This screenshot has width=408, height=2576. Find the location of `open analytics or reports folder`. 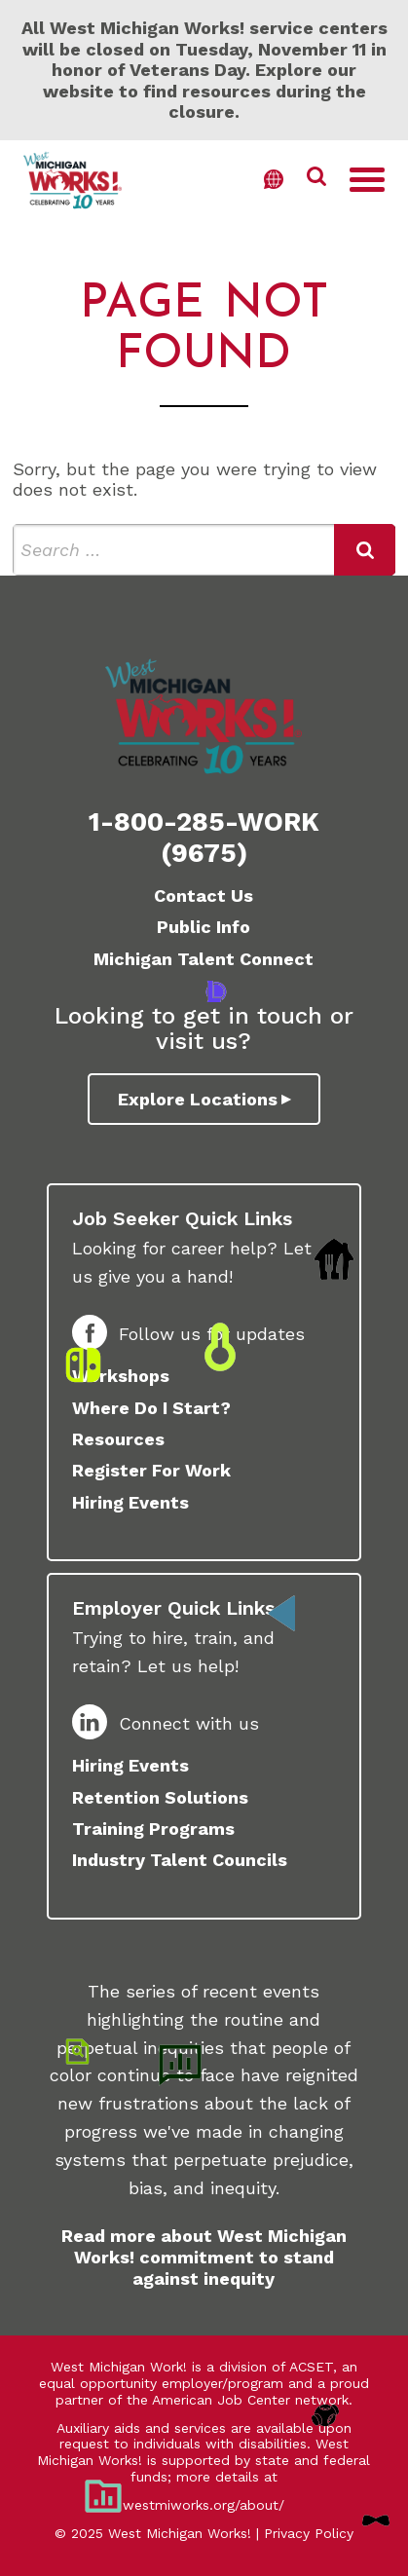

open analytics or reports folder is located at coordinates (103, 2496).